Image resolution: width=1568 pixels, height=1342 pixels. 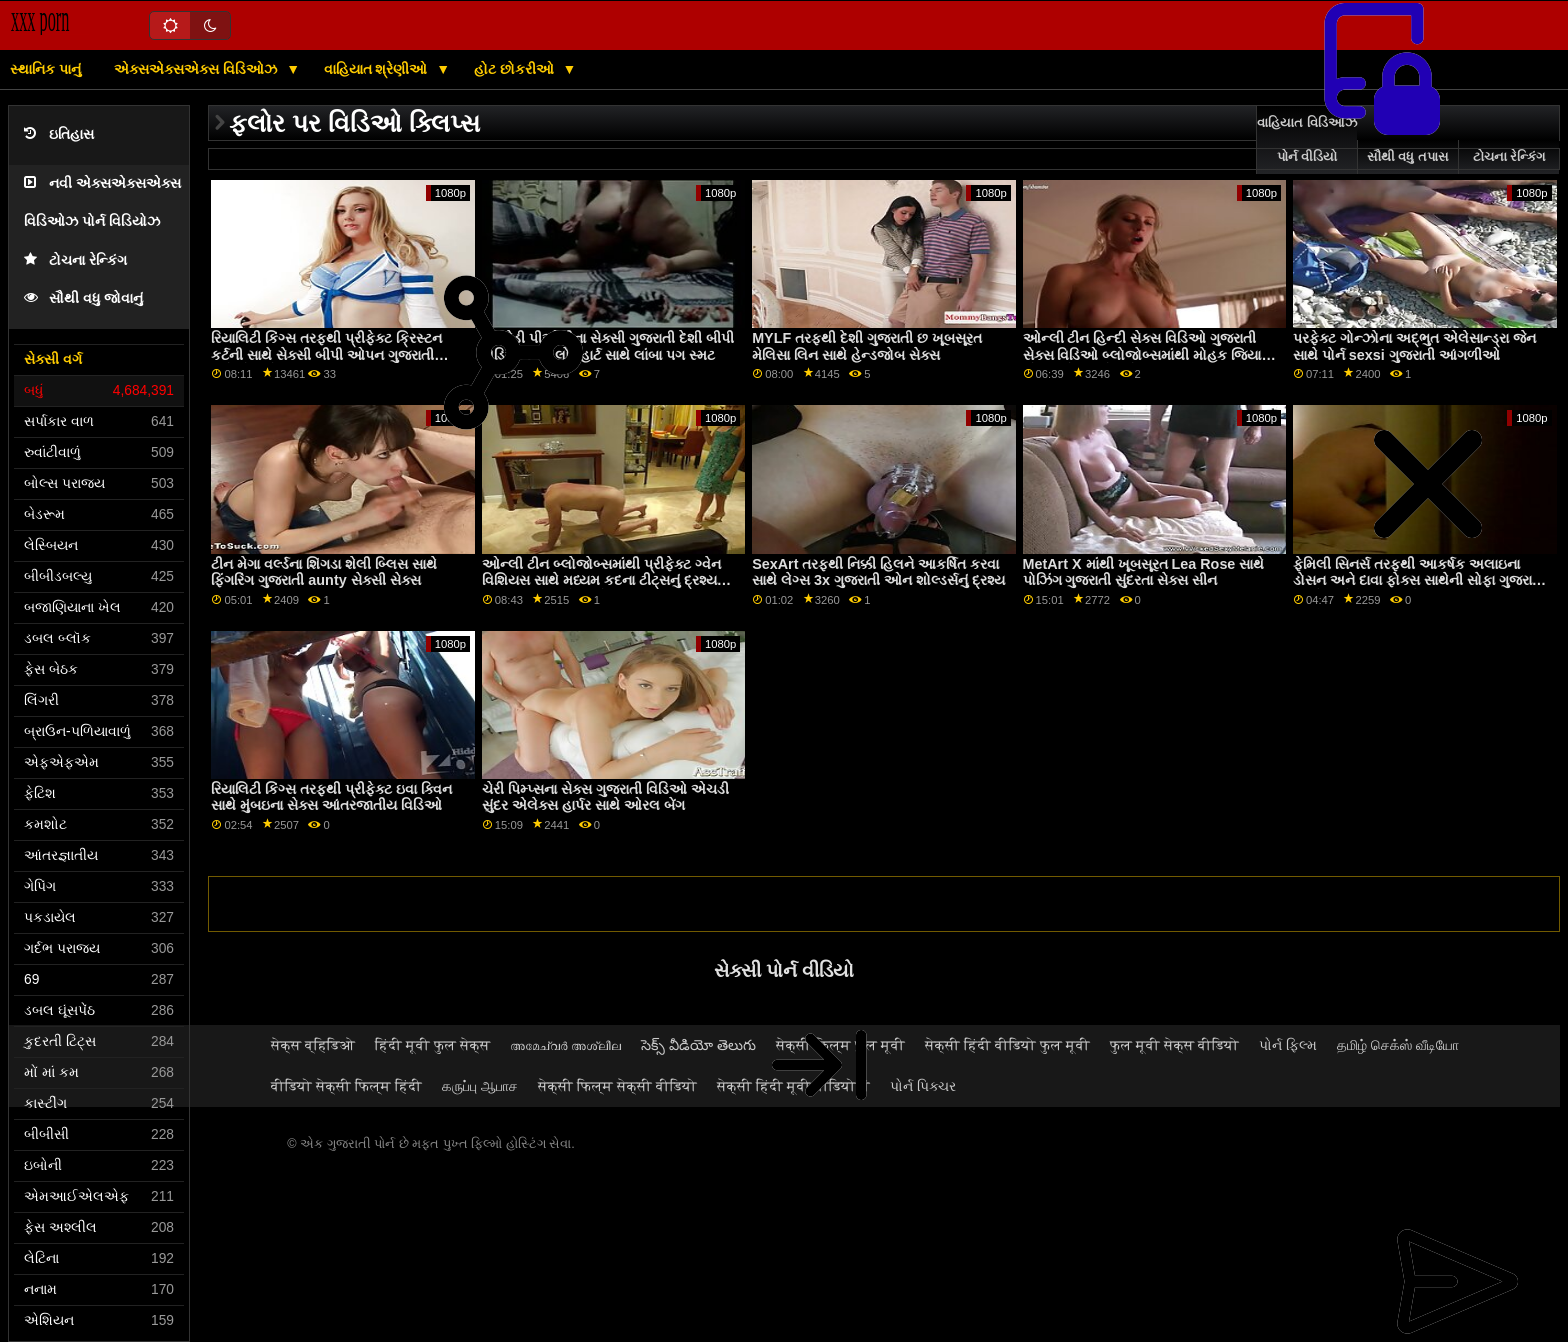 What do you see at coordinates (1374, 69) in the screenshot?
I see `indicates a private or locked repository` at bounding box center [1374, 69].